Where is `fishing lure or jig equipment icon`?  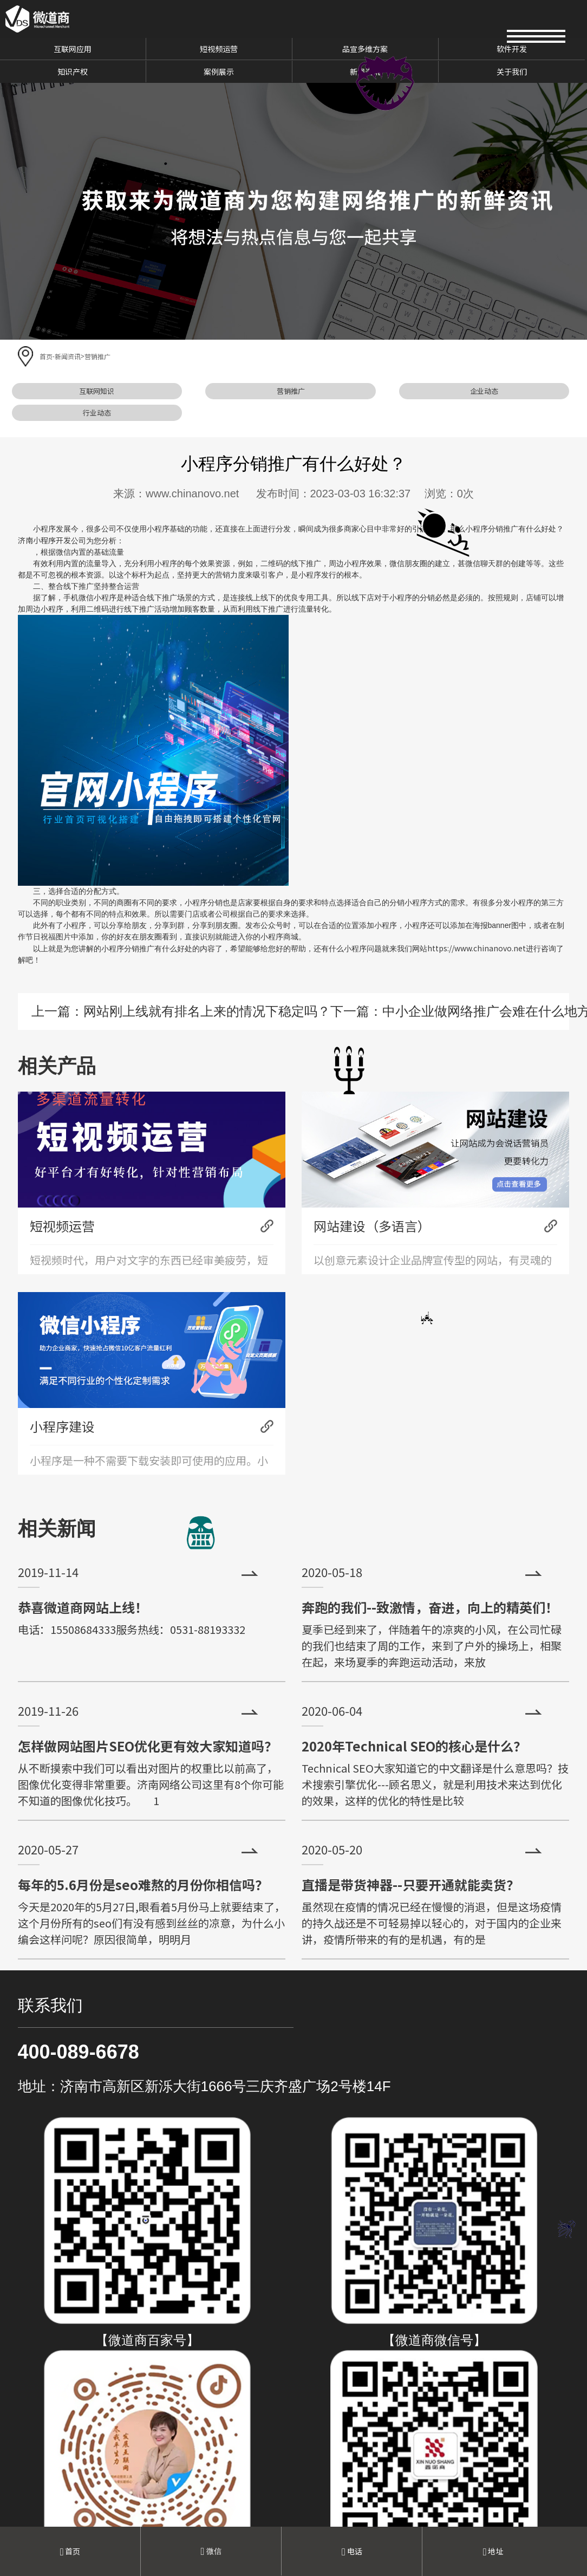
fishing lure or jig equipment icon is located at coordinates (566, 2229).